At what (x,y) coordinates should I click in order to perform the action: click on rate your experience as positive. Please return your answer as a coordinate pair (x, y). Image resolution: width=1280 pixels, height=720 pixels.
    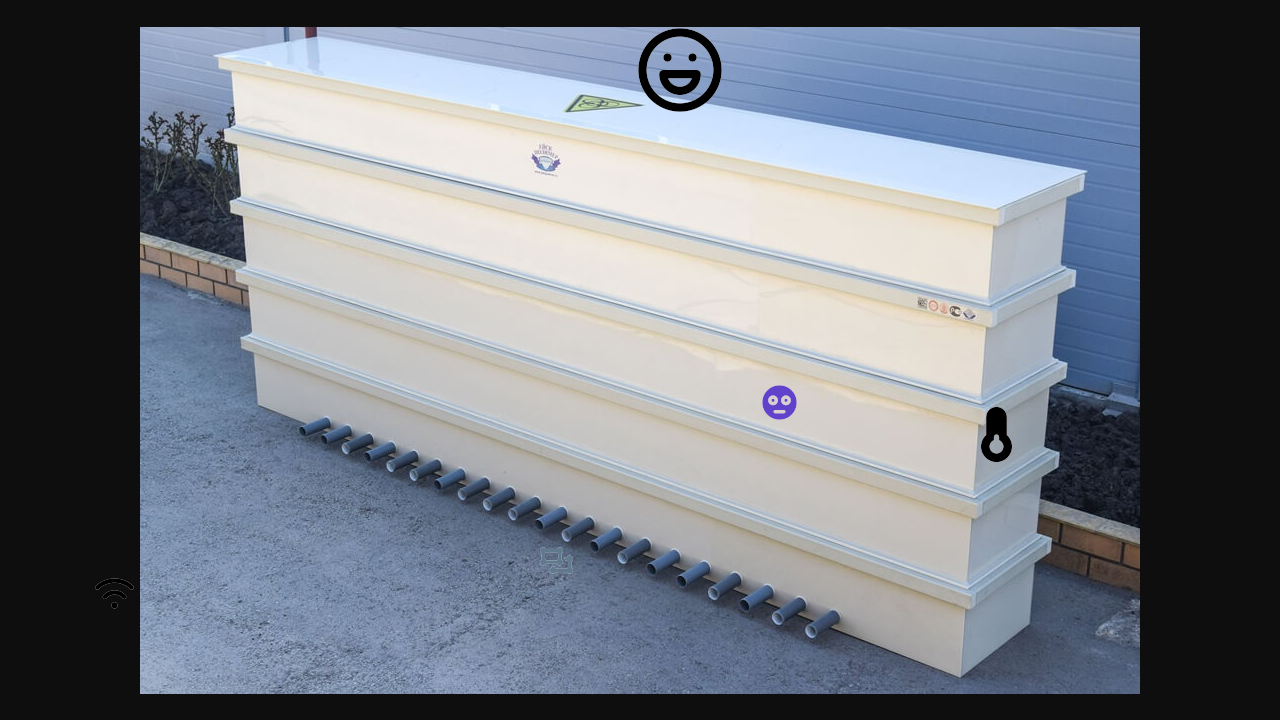
    Looking at the image, I should click on (680, 70).